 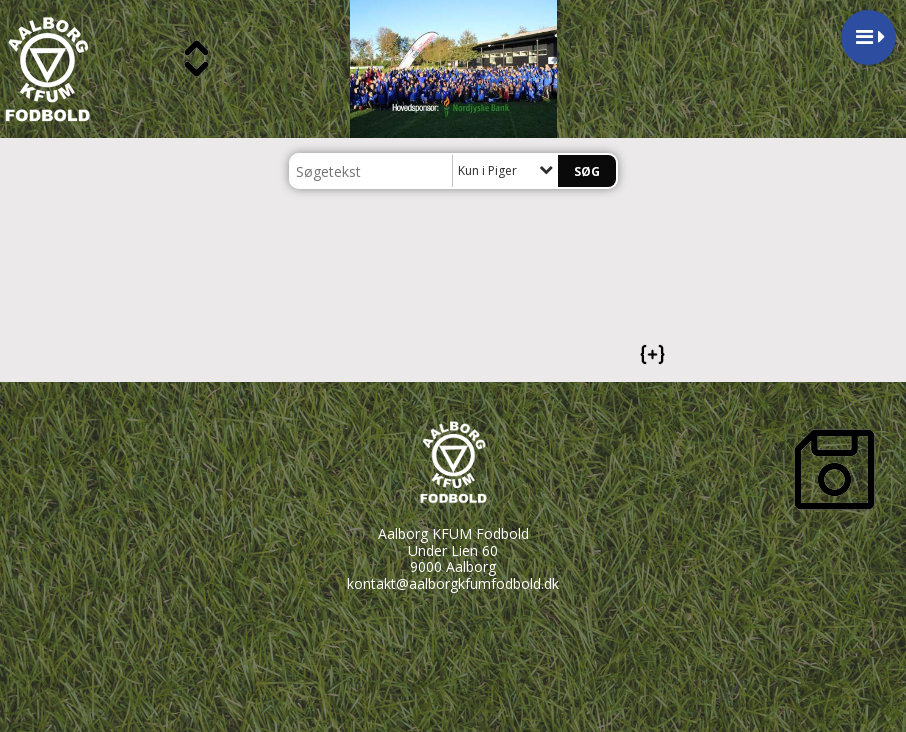 What do you see at coordinates (834, 469) in the screenshot?
I see `save current file or document` at bounding box center [834, 469].